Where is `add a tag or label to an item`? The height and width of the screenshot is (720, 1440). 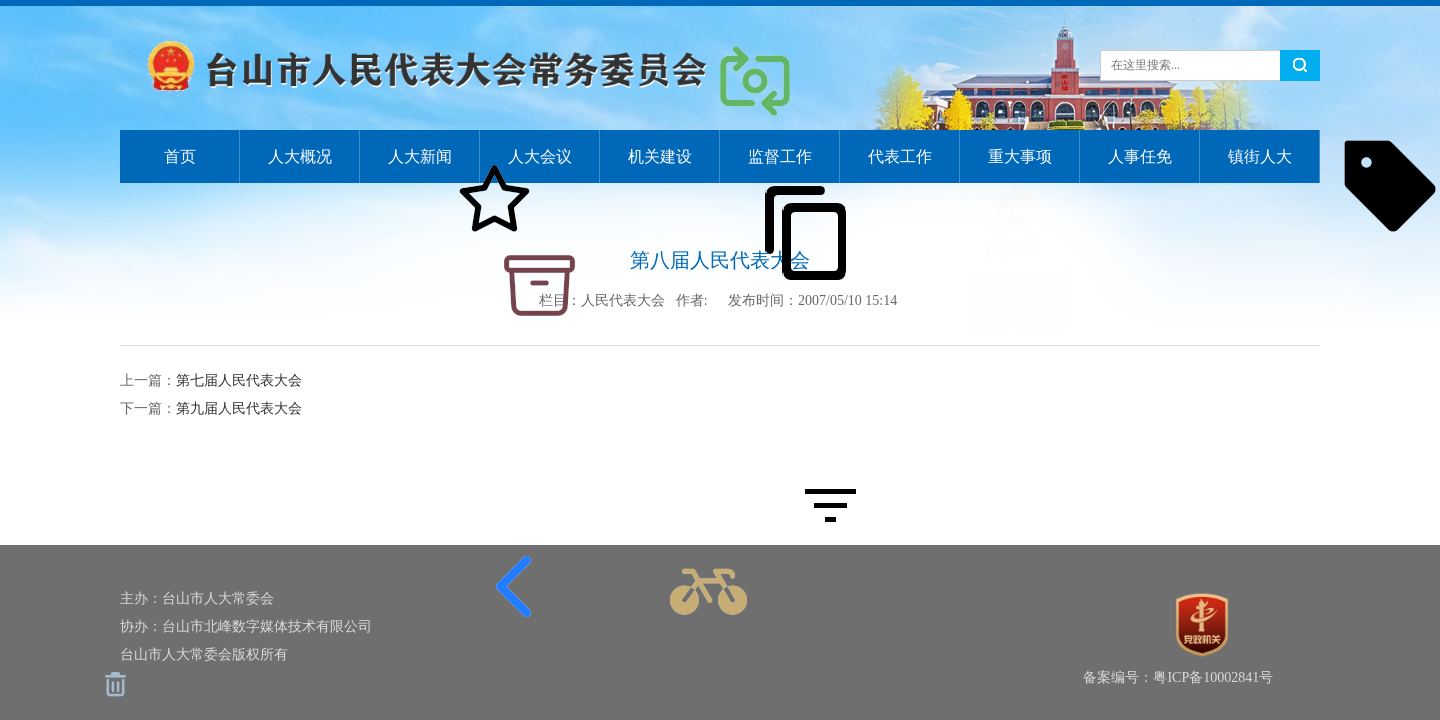
add a tag or label to an item is located at coordinates (1385, 181).